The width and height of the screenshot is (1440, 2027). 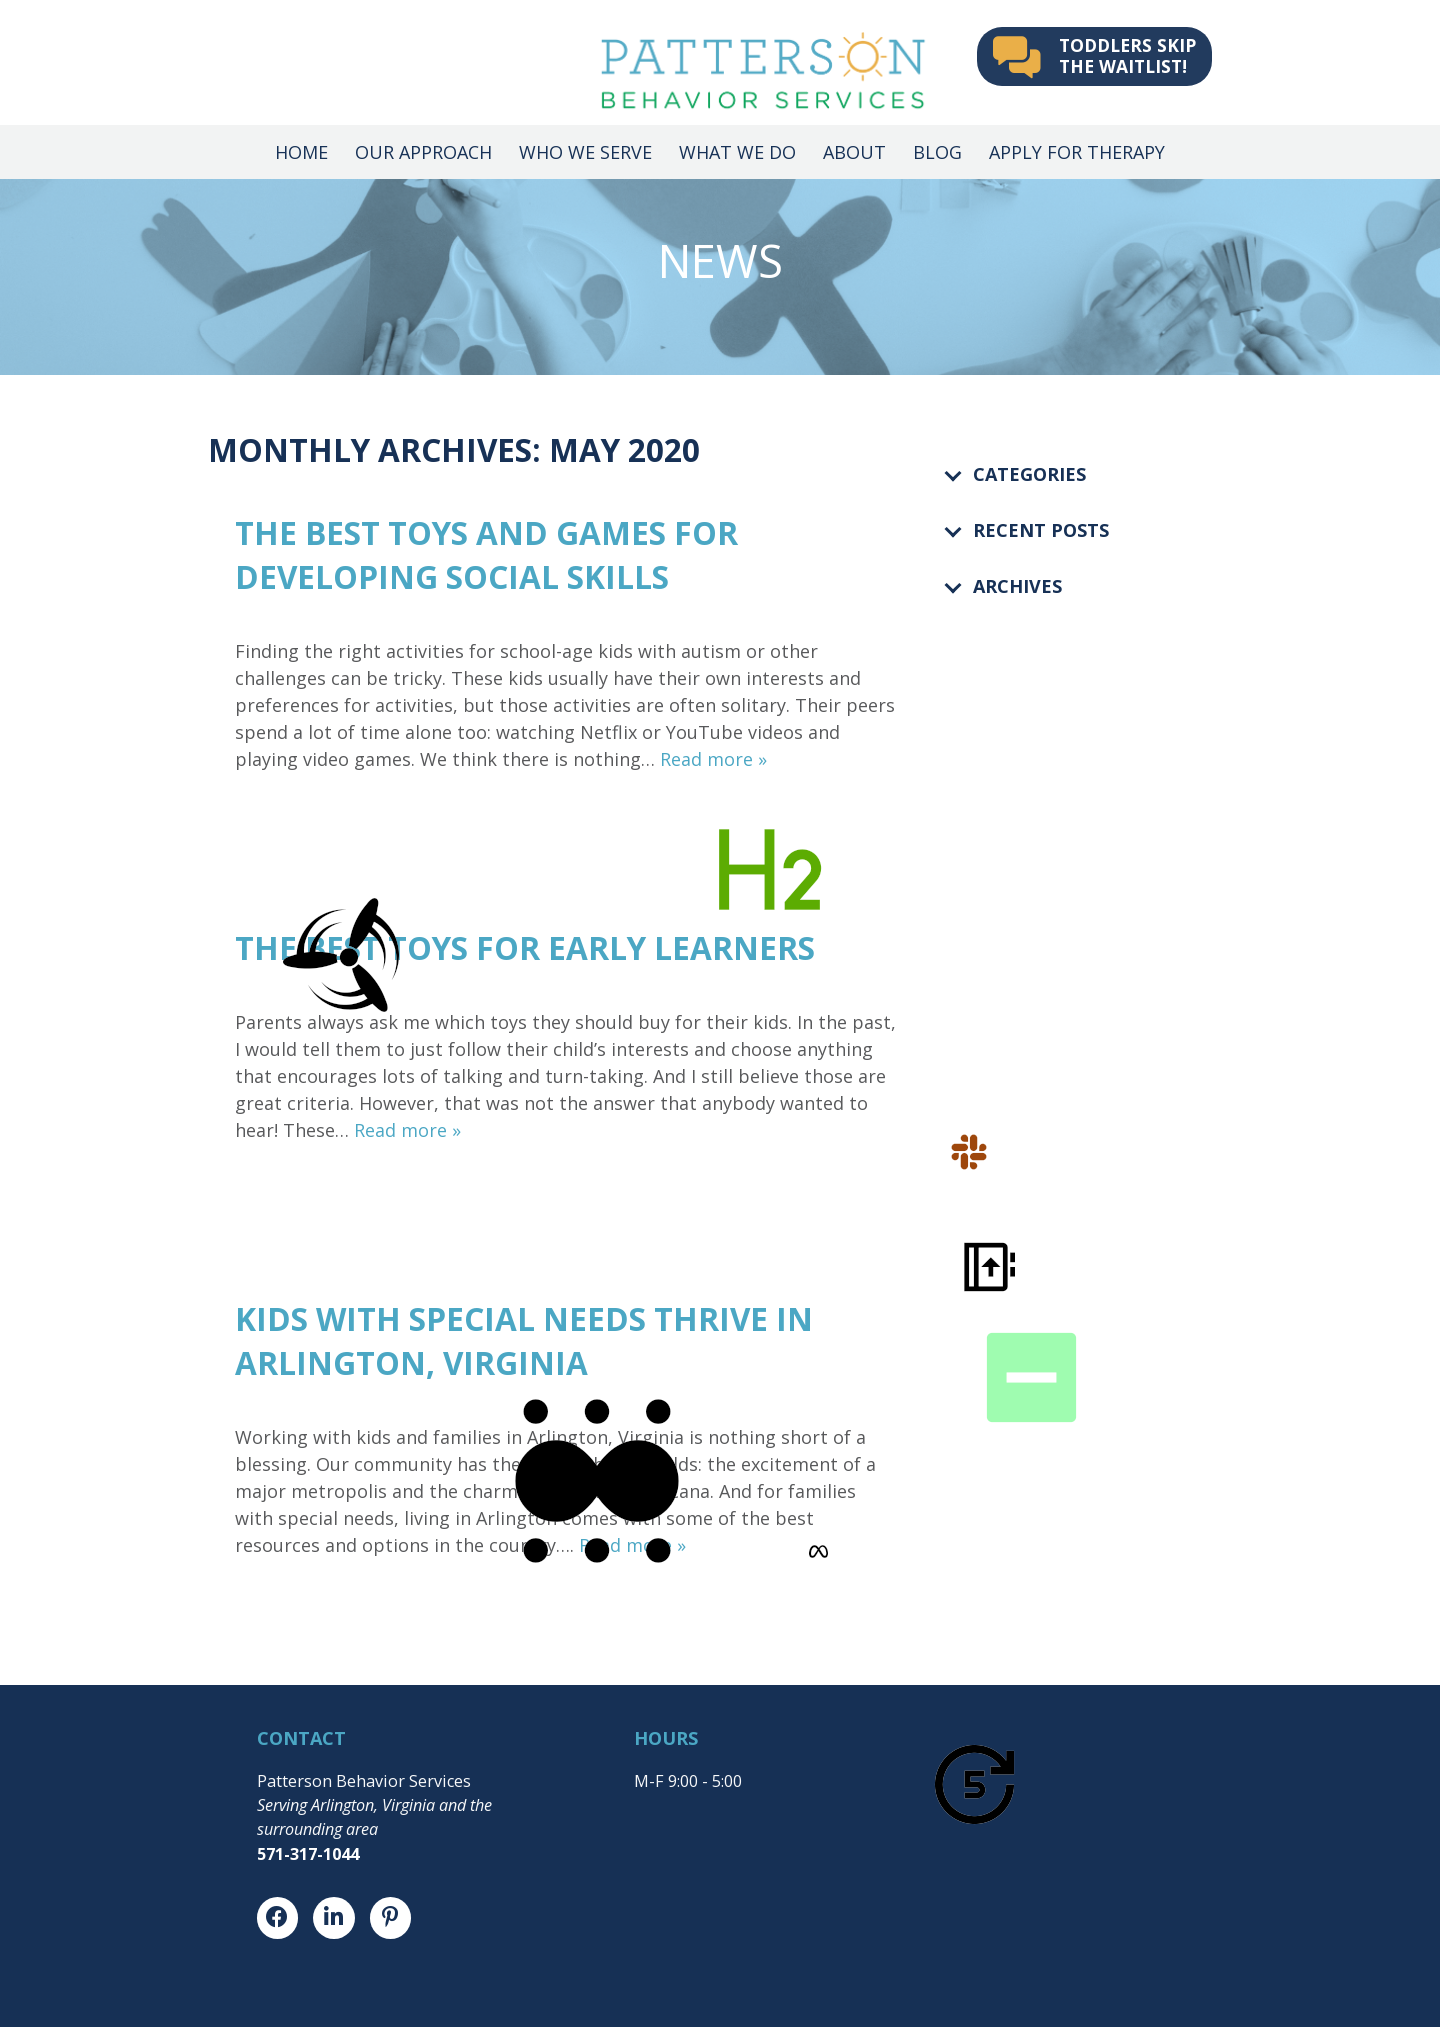 What do you see at coordinates (969, 1152) in the screenshot?
I see `open Slack messaging app` at bounding box center [969, 1152].